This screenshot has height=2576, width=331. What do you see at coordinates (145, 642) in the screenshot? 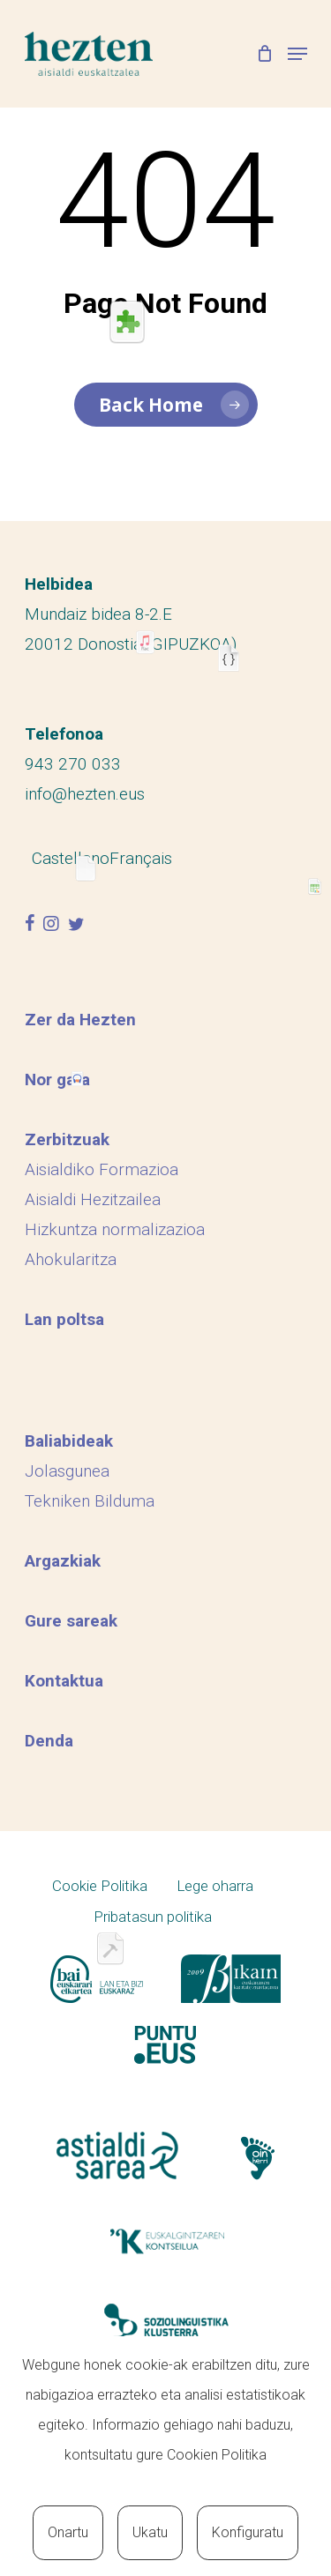
I see `a flac audio file in ogg container format` at bounding box center [145, 642].